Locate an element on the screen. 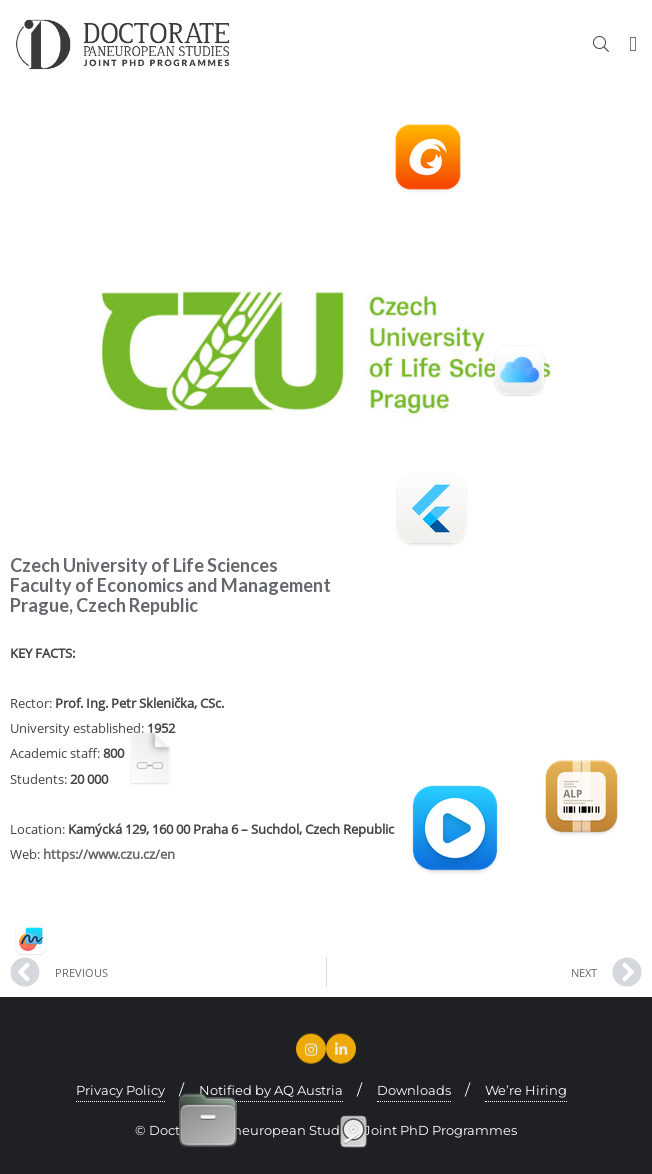 The width and height of the screenshot is (652, 1174). an alpm package file used by arch linux package manager is located at coordinates (581, 797).